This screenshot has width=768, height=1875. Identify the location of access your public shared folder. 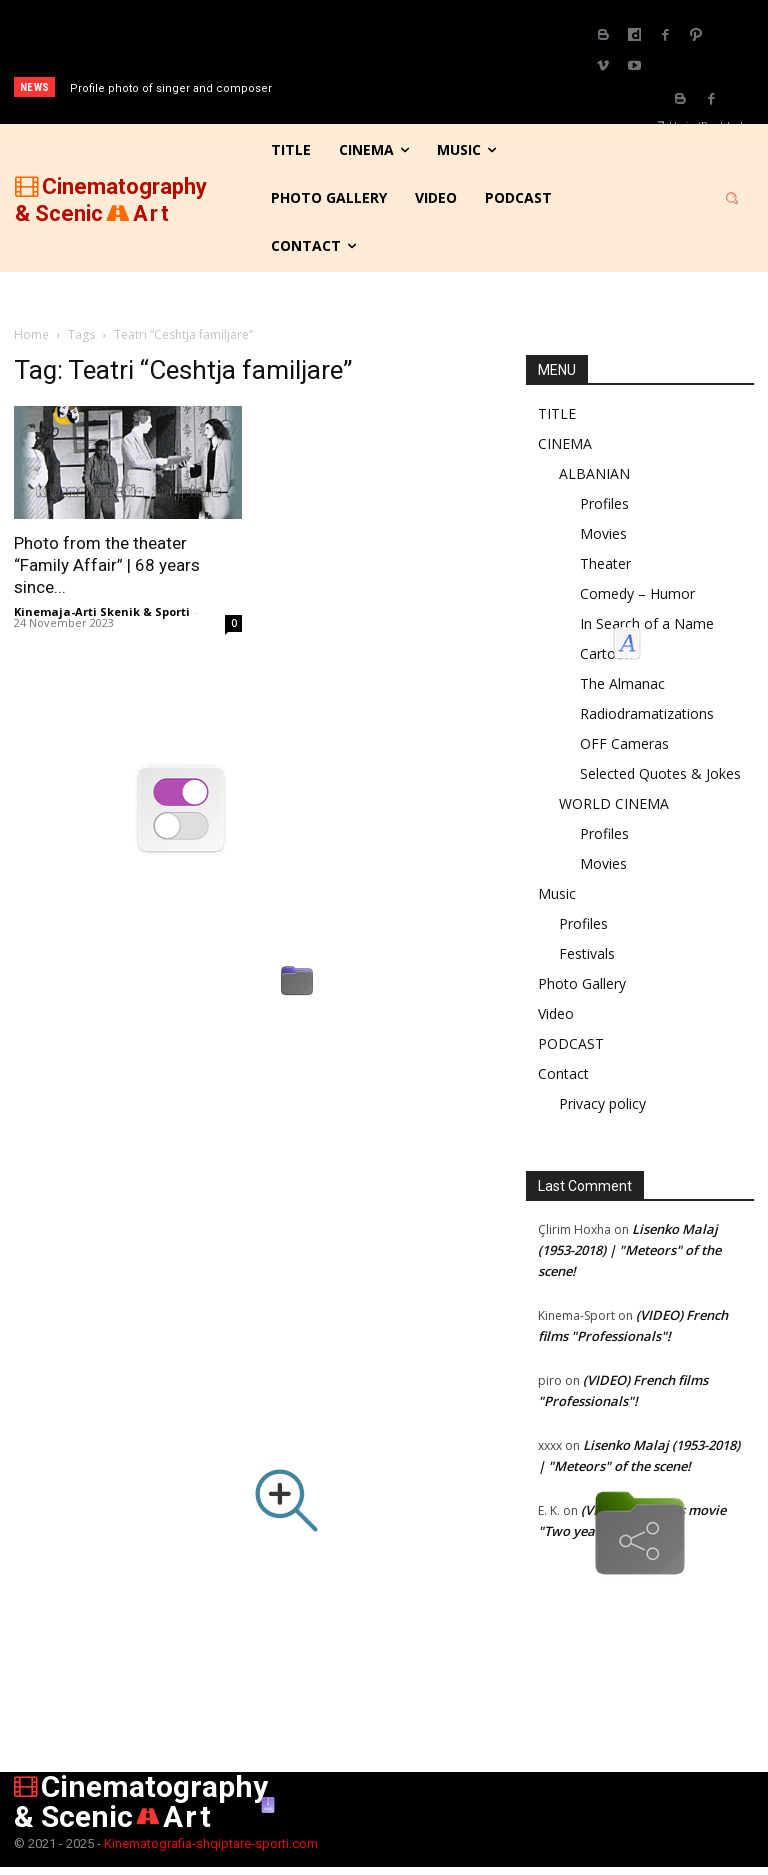
(640, 1533).